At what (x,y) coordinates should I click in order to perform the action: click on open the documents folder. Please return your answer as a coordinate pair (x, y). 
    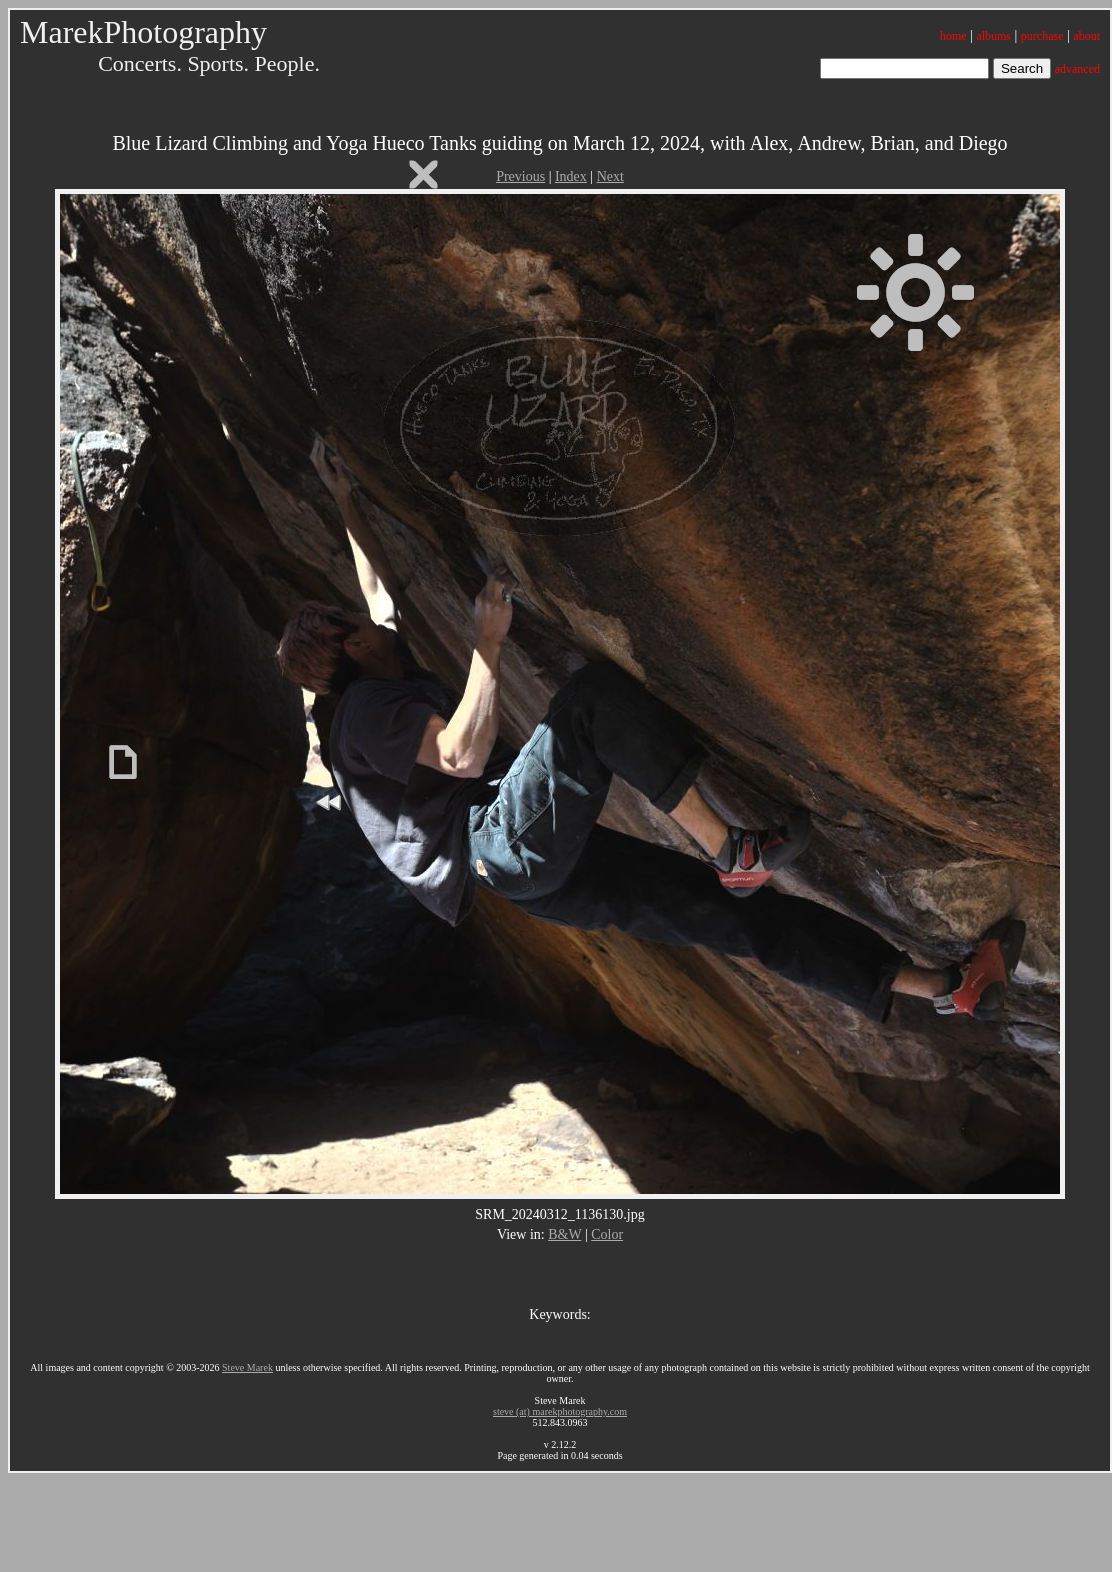
    Looking at the image, I should click on (123, 761).